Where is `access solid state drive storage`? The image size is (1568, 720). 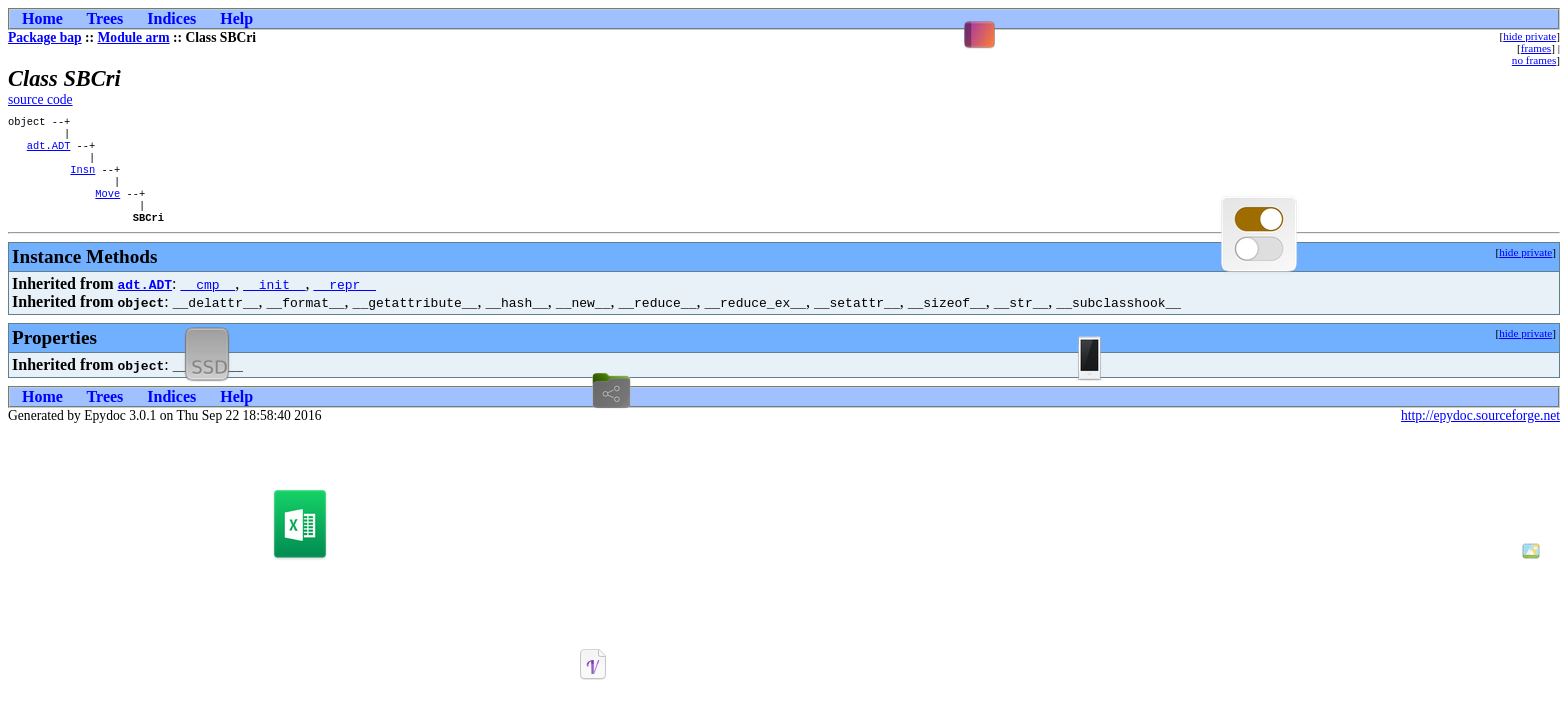 access solid state drive storage is located at coordinates (207, 354).